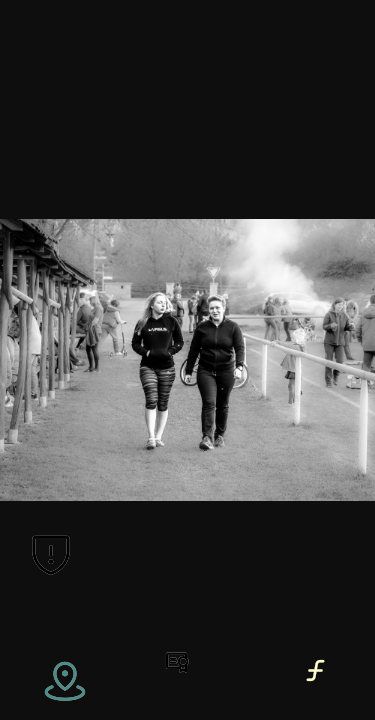  I want to click on security warning or potential threat detected, so click(51, 553).